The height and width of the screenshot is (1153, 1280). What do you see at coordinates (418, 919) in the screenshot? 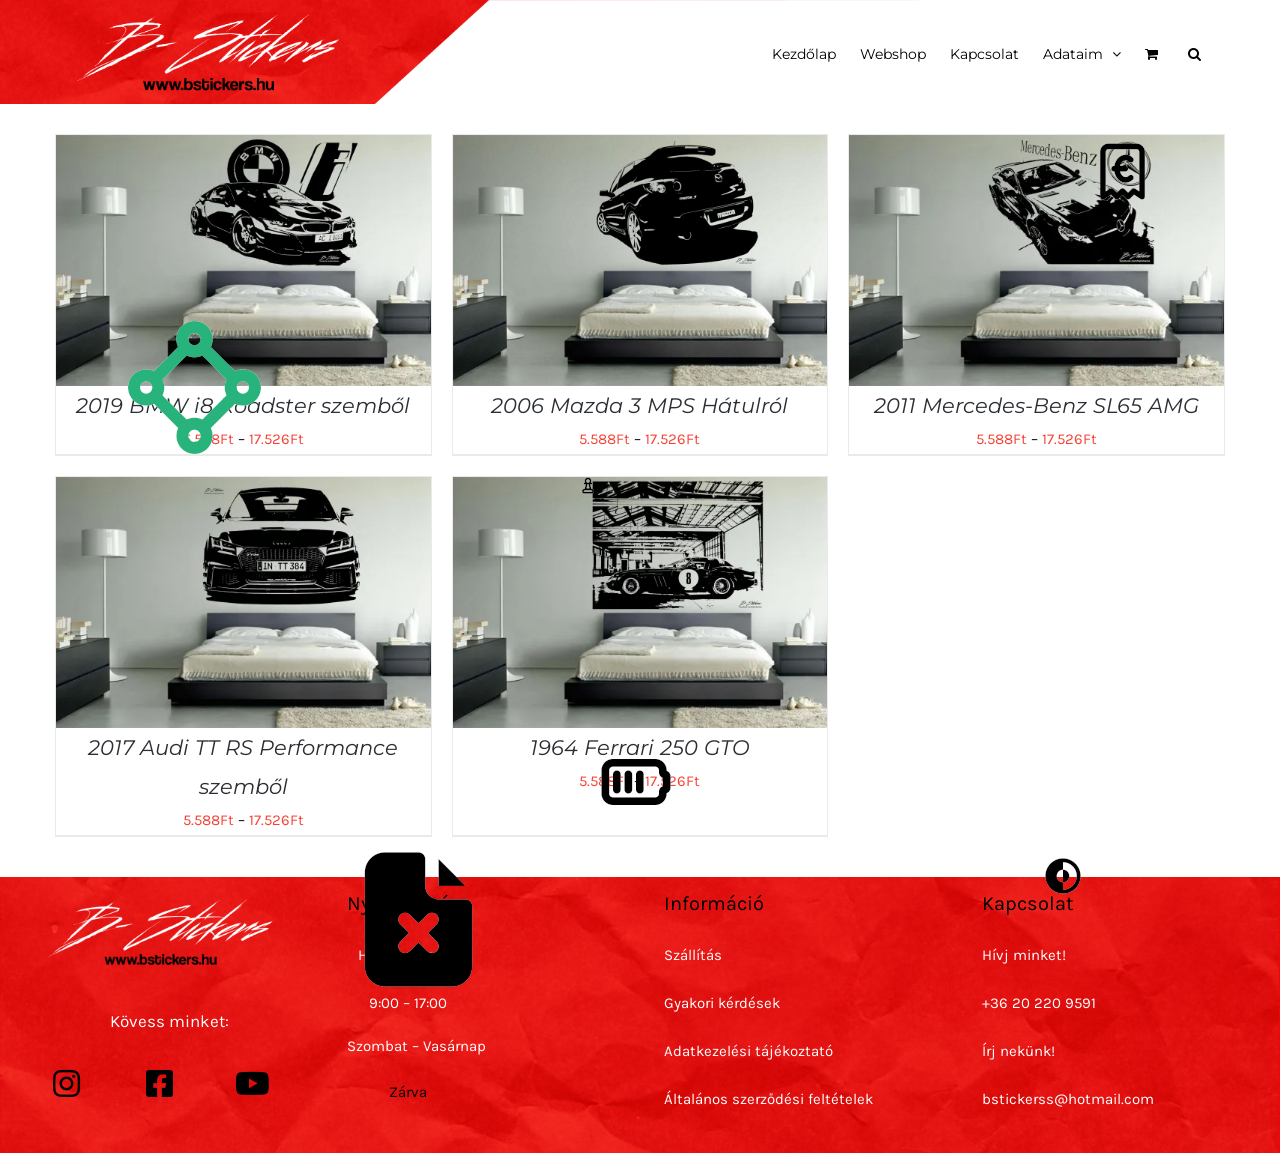
I see `delete or remove a file` at bounding box center [418, 919].